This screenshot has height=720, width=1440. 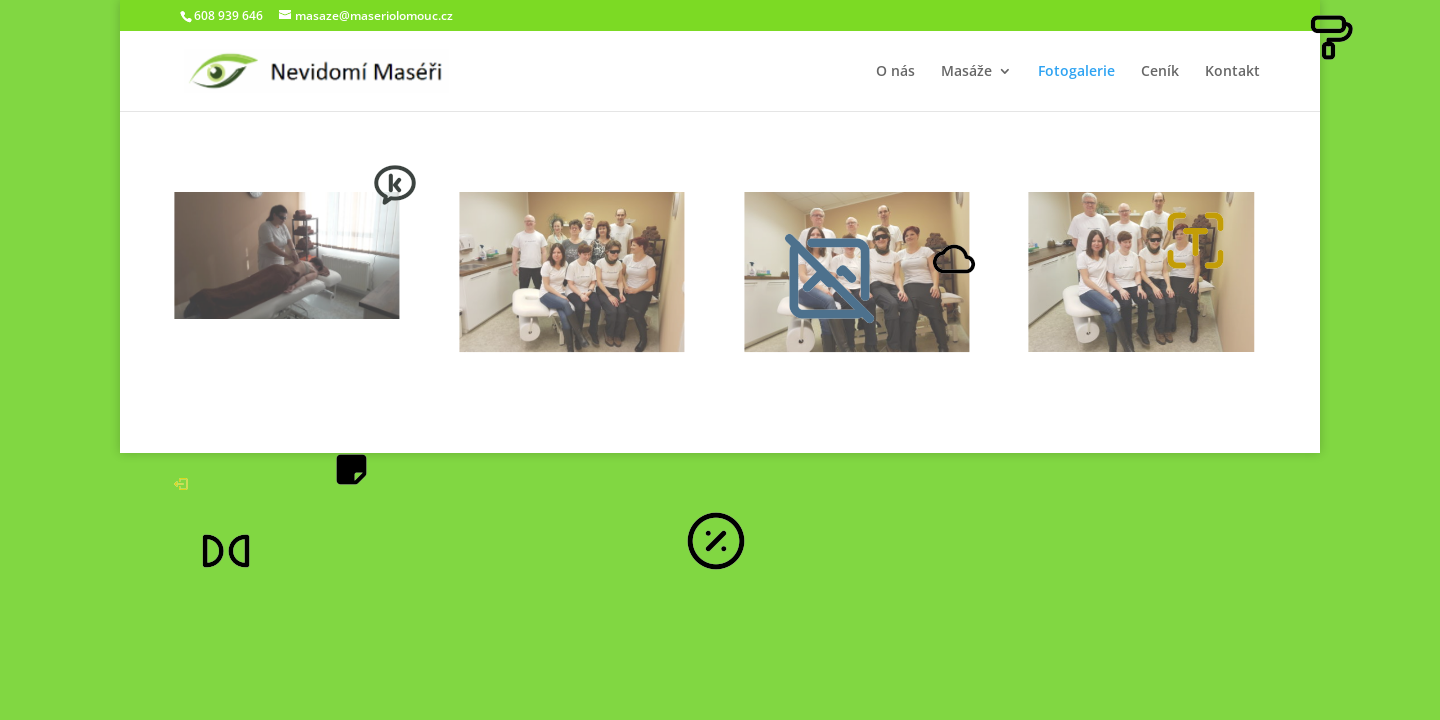 I want to click on view available discounts or promotions, so click(x=716, y=541).